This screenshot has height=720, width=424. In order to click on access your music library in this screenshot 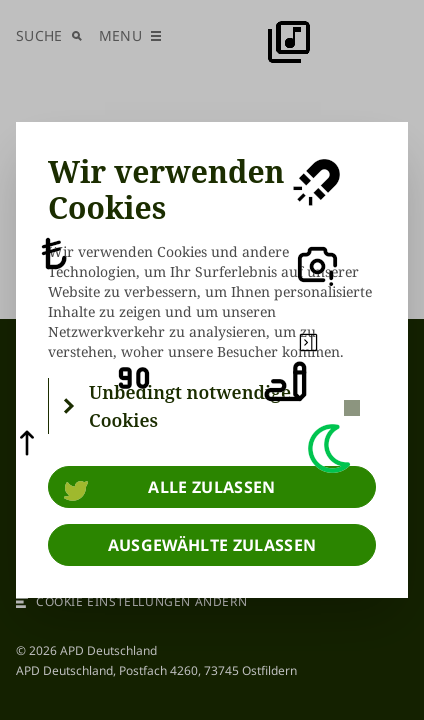, I will do `click(289, 42)`.